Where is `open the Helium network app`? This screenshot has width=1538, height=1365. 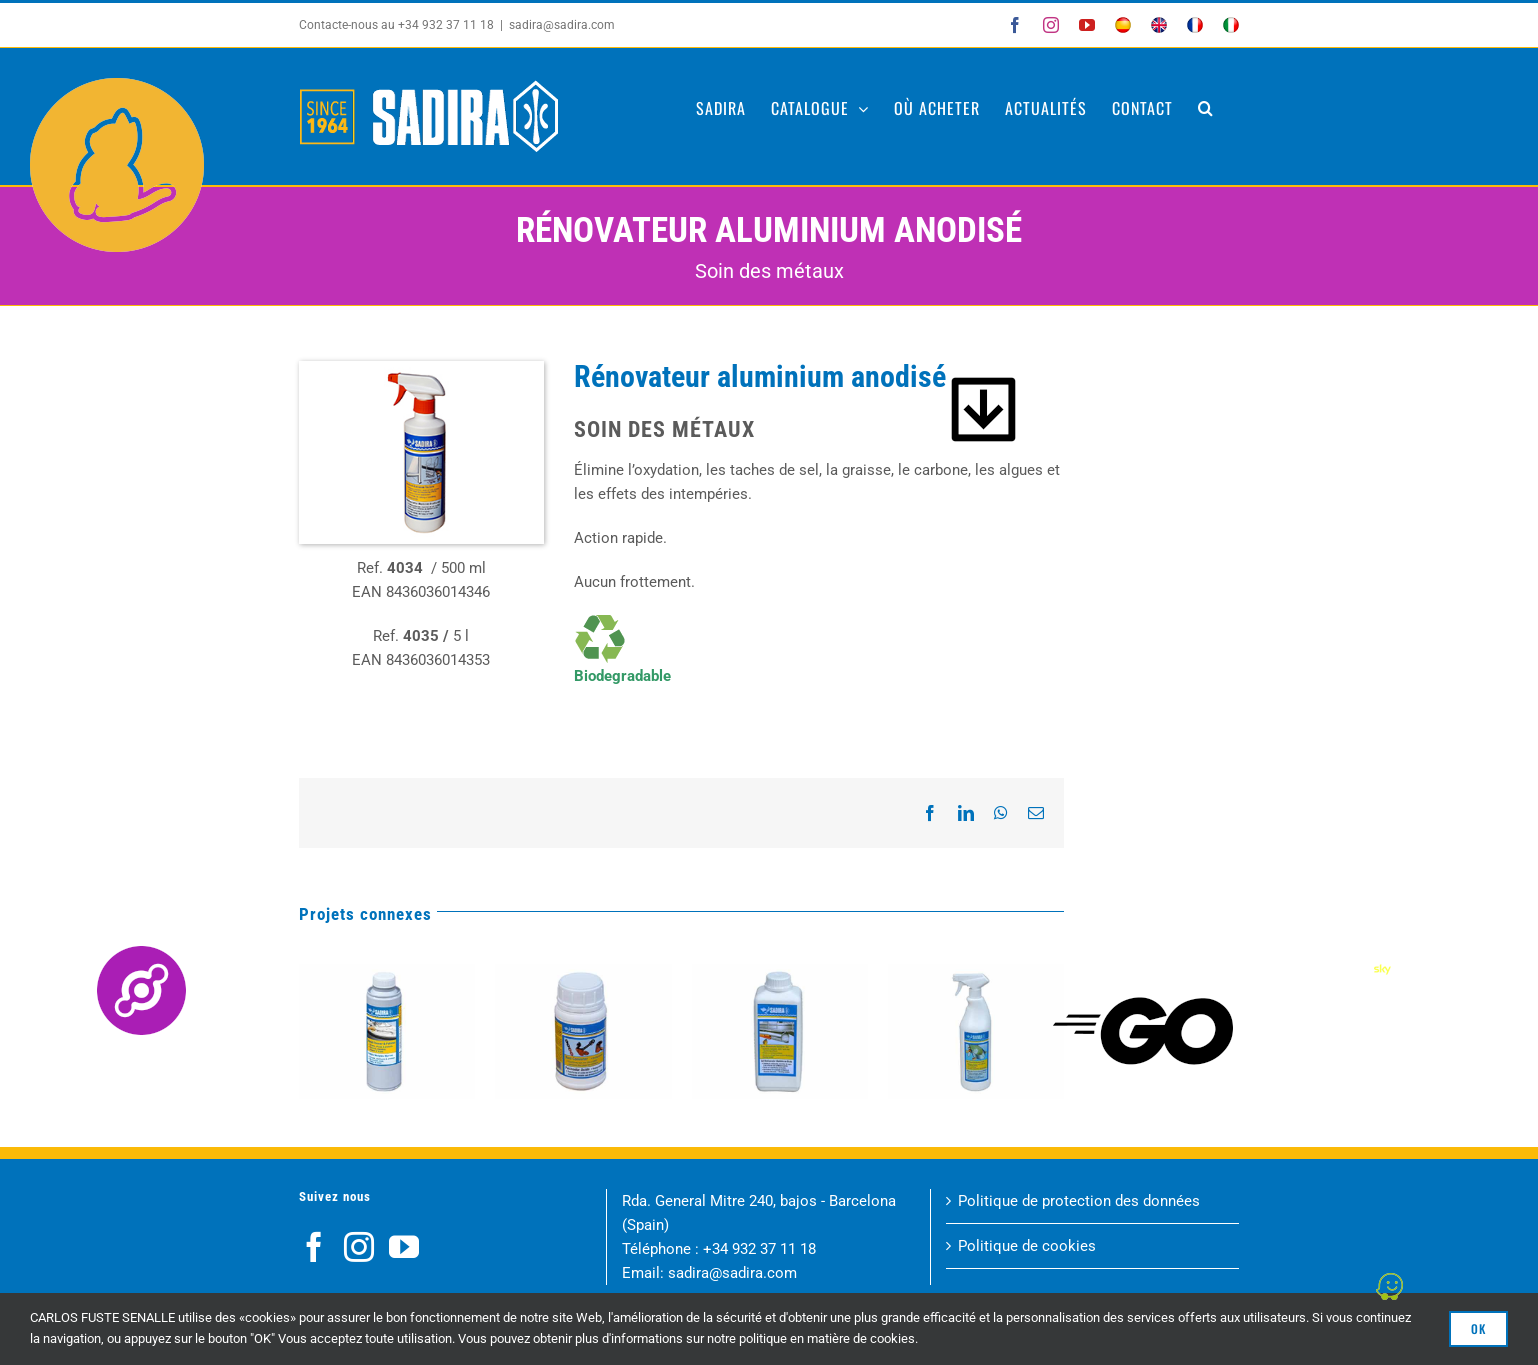
open the Helium network app is located at coordinates (141, 990).